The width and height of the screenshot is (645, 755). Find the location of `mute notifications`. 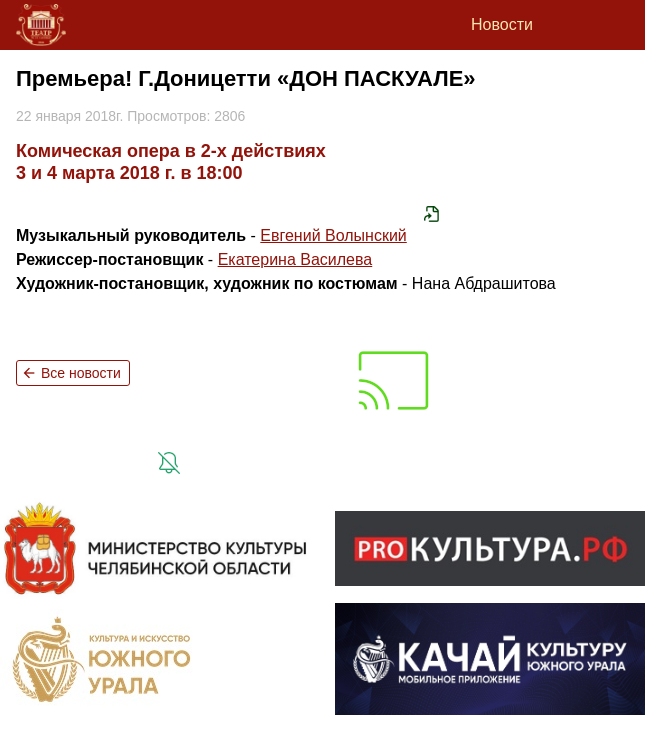

mute notifications is located at coordinates (169, 463).